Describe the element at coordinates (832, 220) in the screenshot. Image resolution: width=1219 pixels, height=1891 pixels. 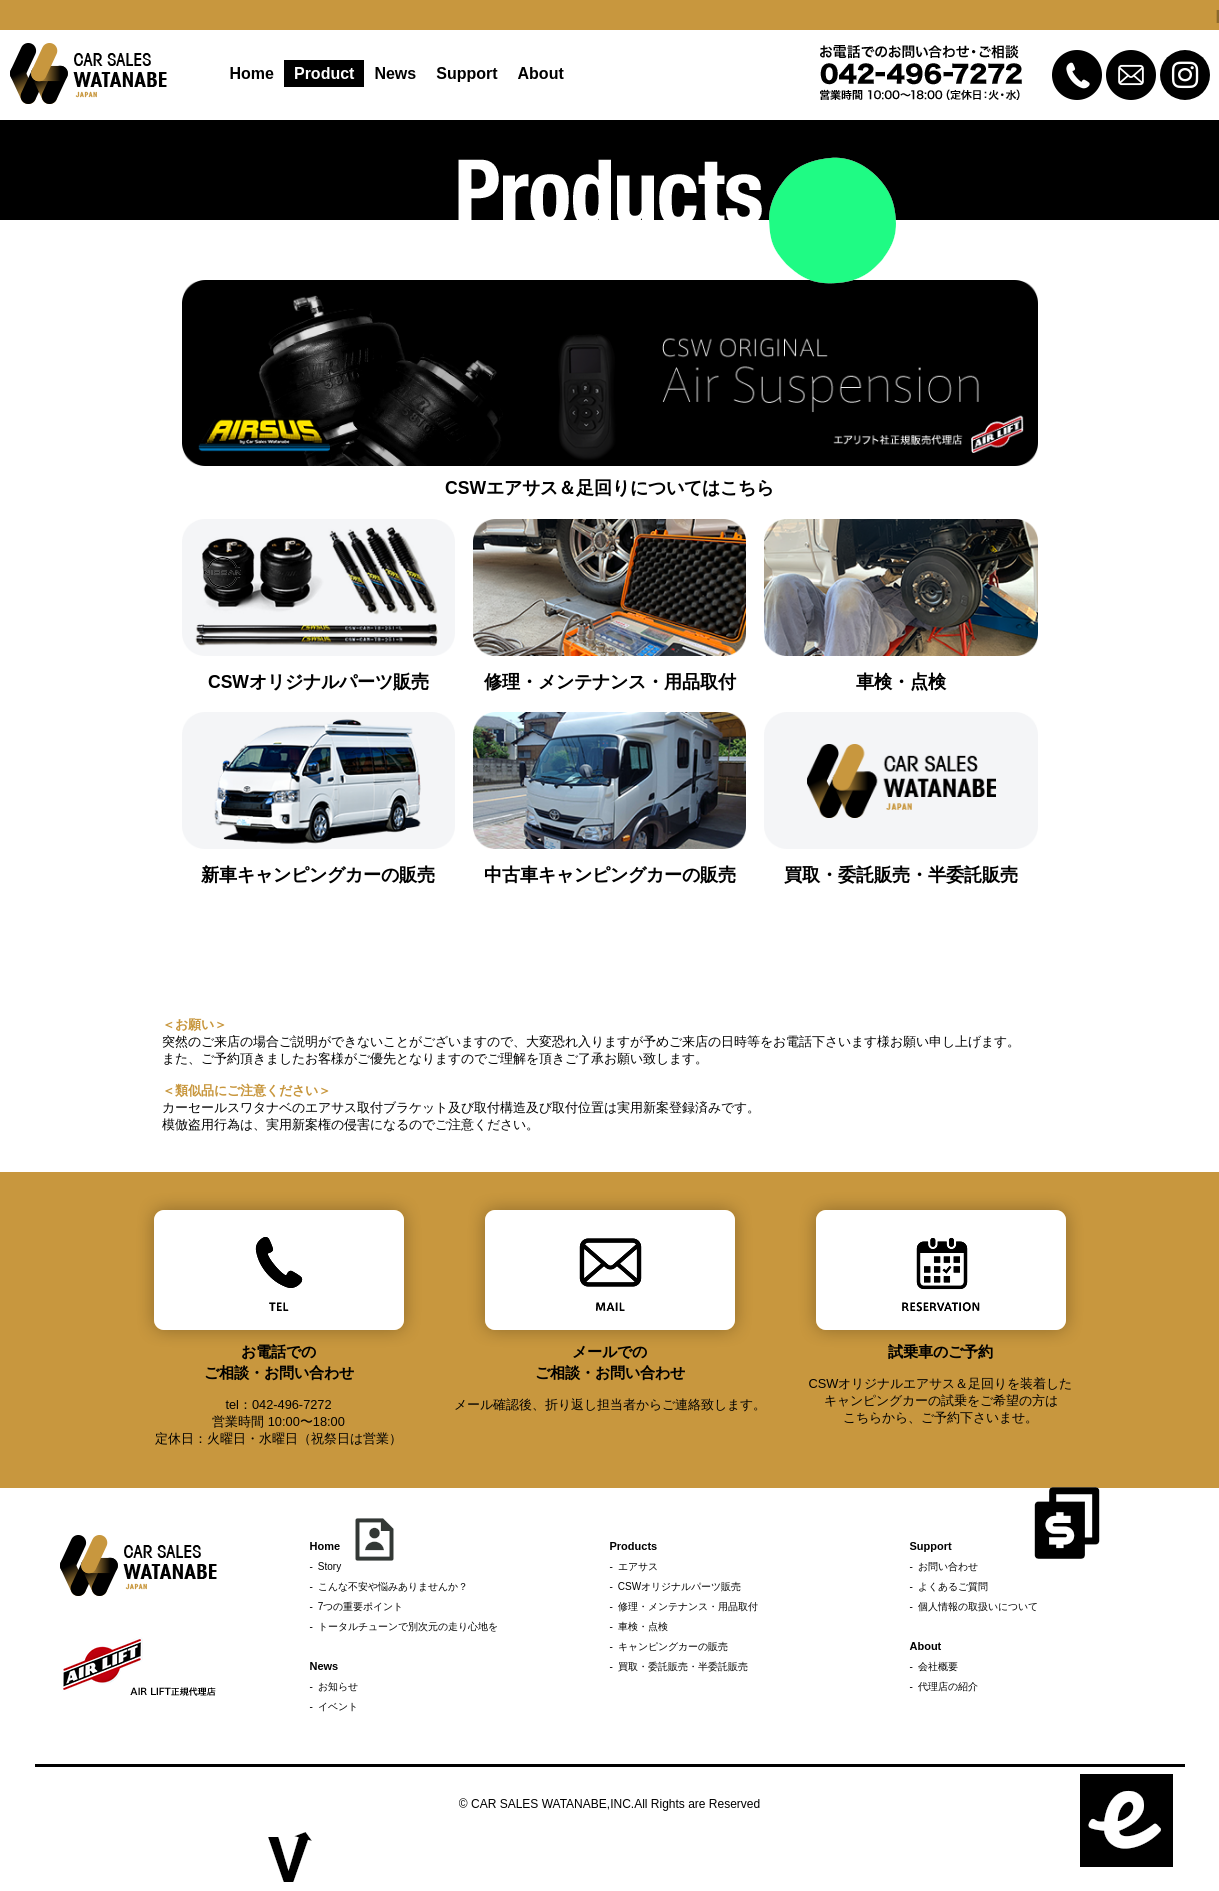
I see `open the Headspace meditation app` at that location.